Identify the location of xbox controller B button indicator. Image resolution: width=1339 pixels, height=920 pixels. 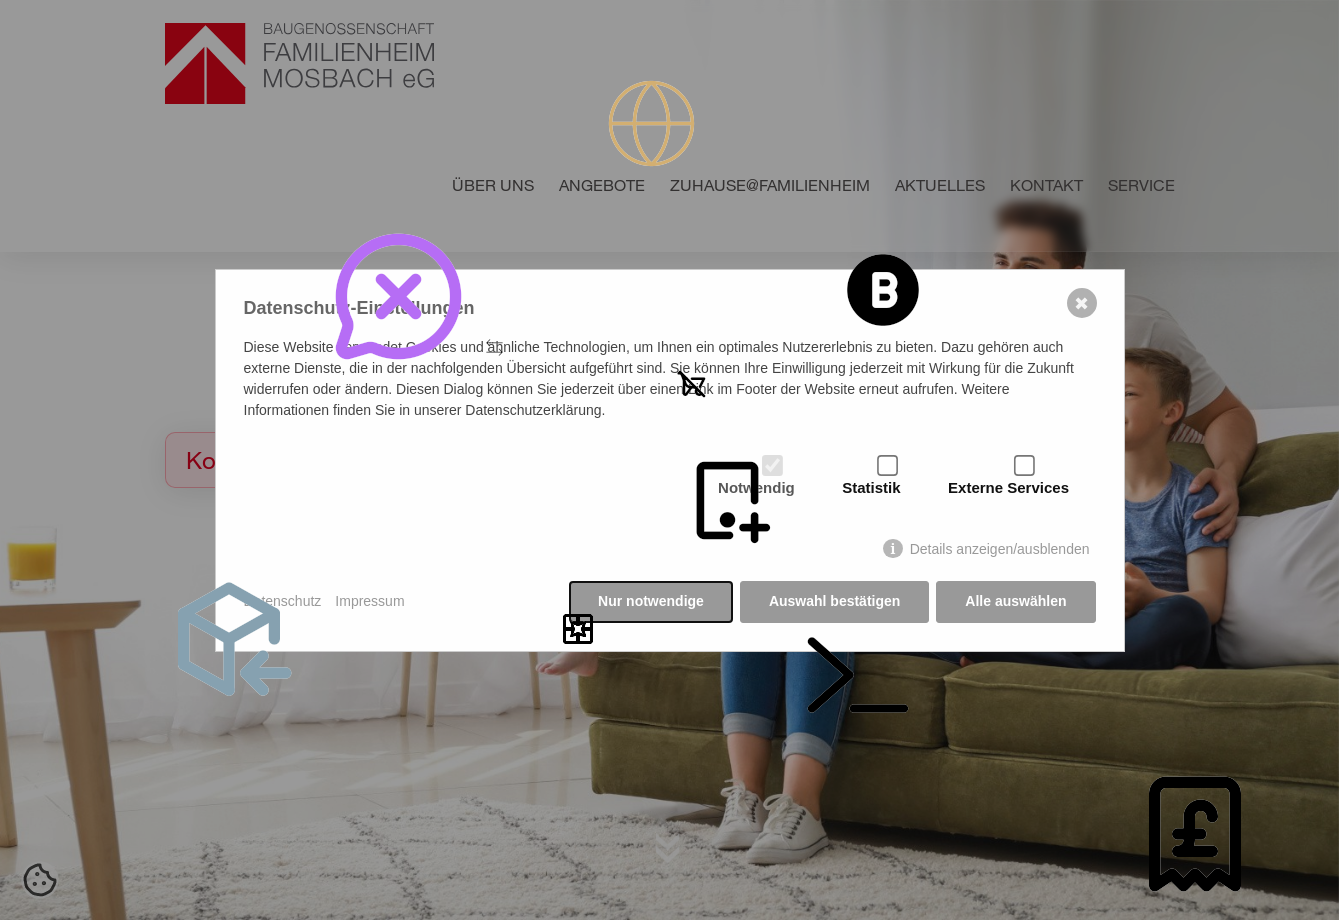
(883, 290).